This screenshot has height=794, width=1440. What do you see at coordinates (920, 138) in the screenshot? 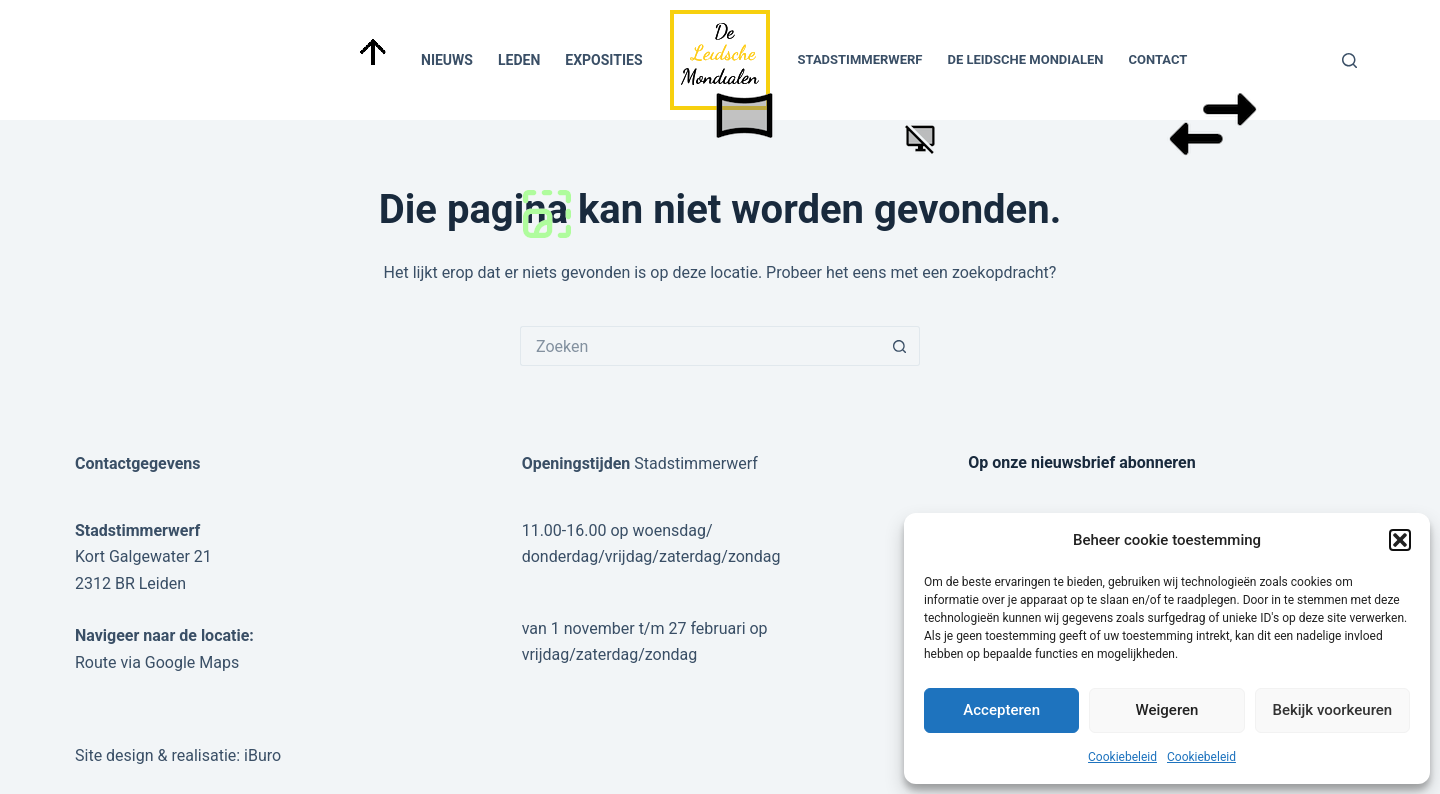
I see `desktop access is currently disabled` at bounding box center [920, 138].